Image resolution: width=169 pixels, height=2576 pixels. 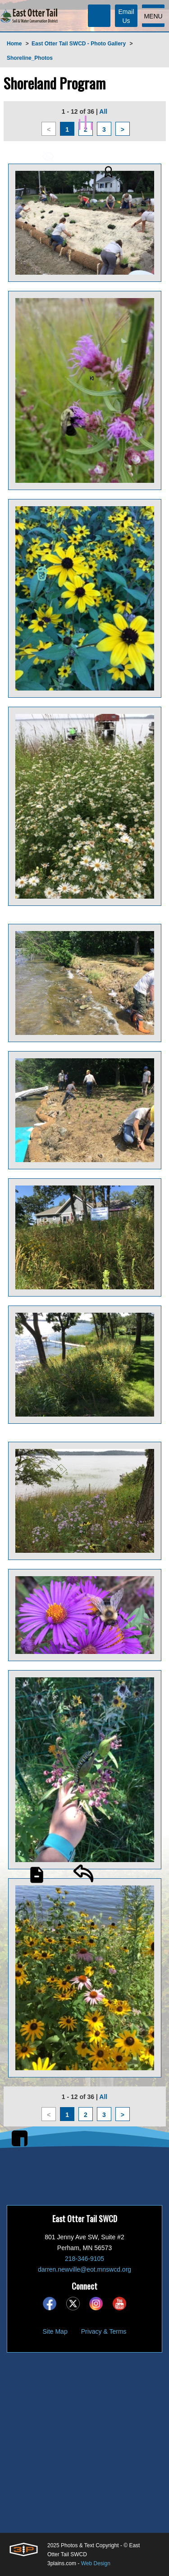 I want to click on hide password or sensitive content, so click(x=48, y=156).